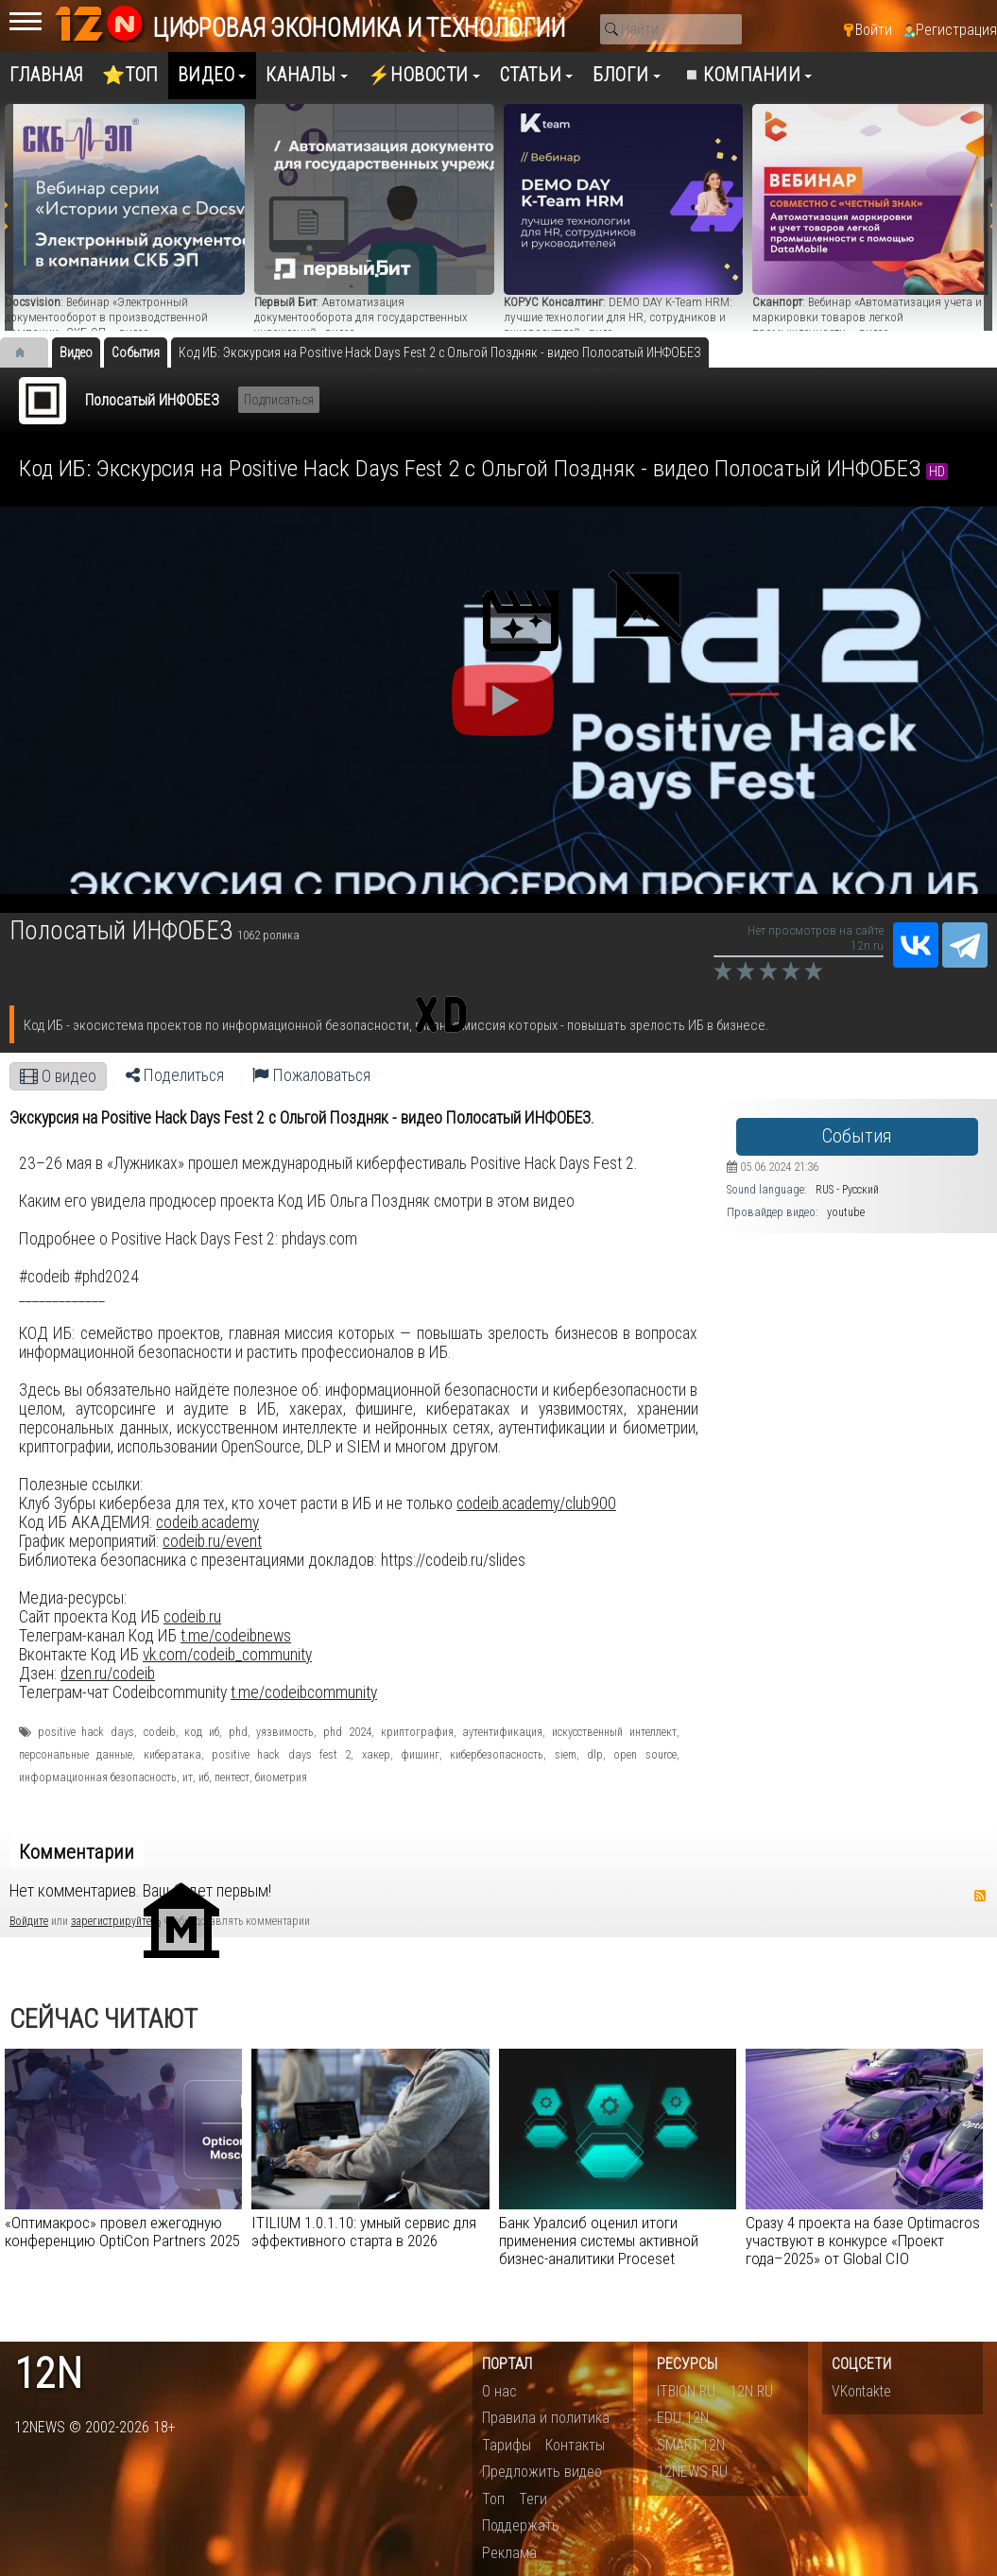 Image resolution: width=997 pixels, height=2576 pixels. Describe the element at coordinates (521, 621) in the screenshot. I see `apply filters or effects to a video` at that location.